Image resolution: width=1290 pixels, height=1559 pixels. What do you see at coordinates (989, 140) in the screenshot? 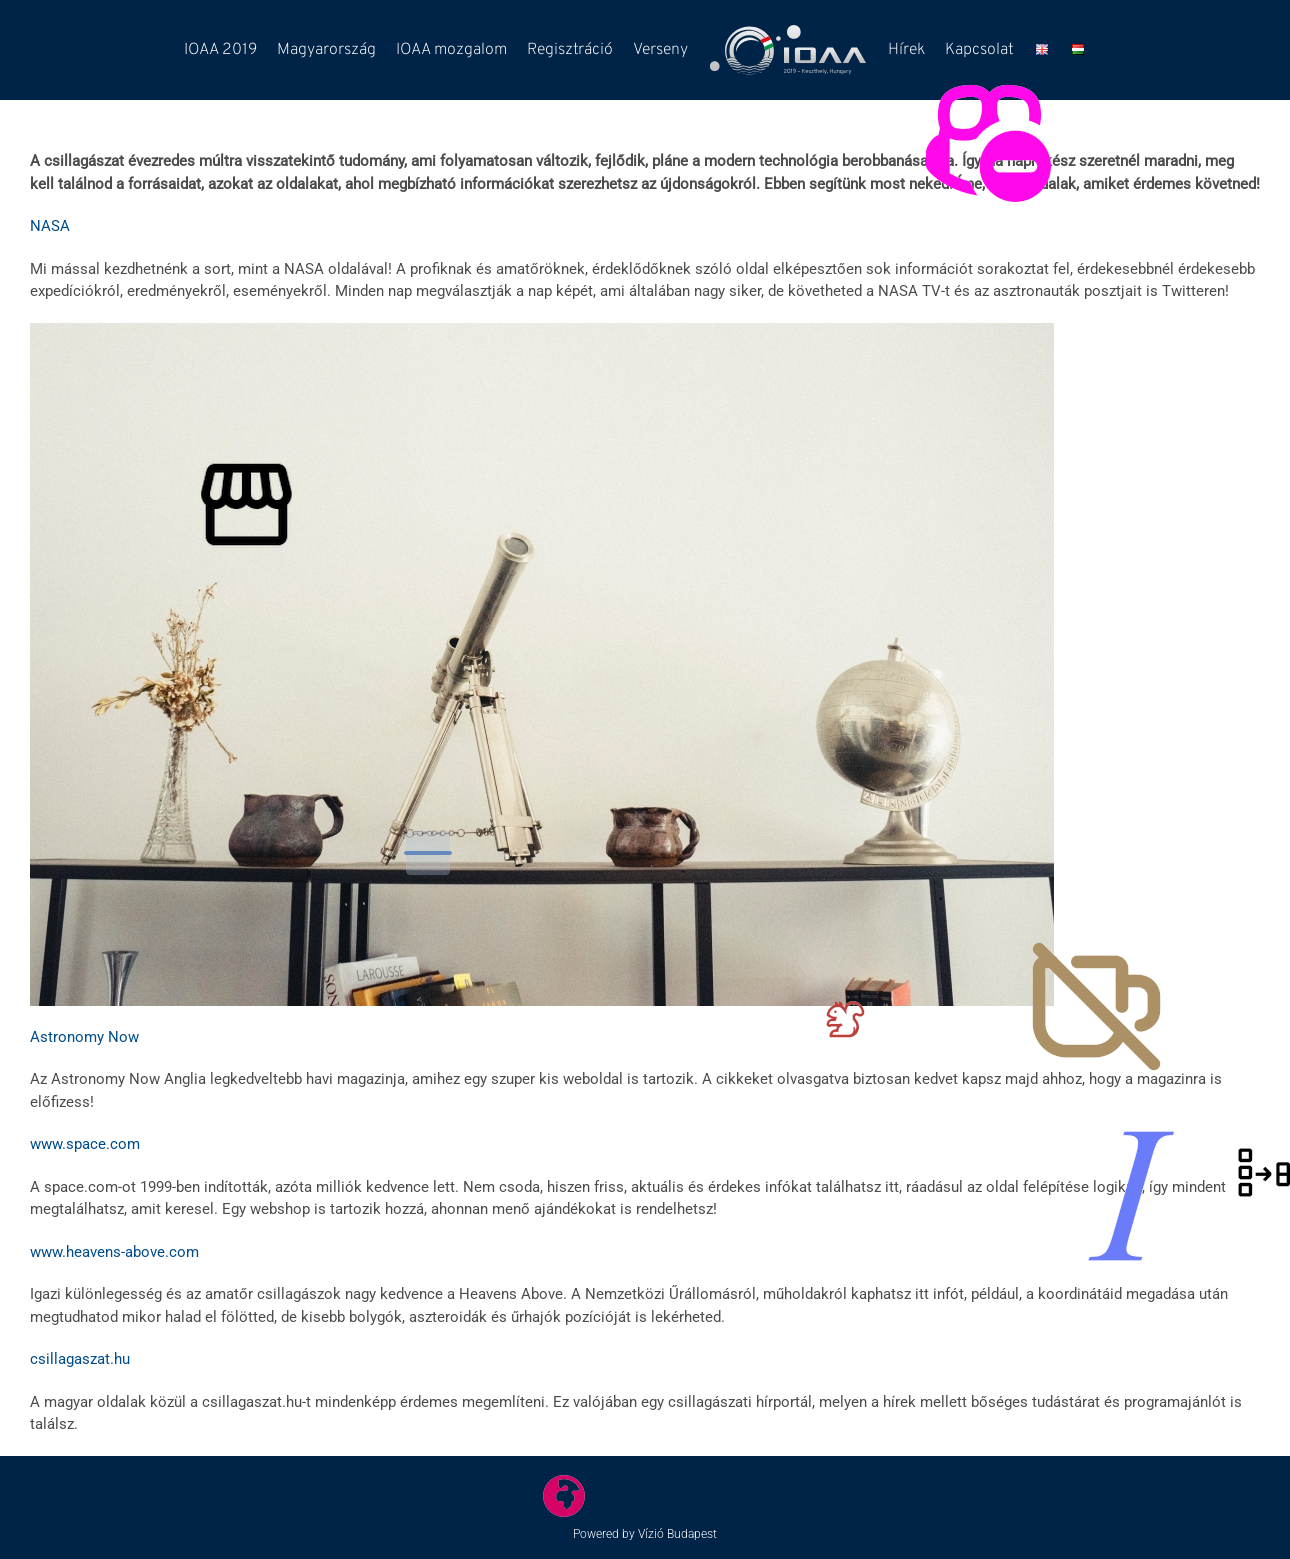
I see `github copilot is blocked or disabled` at bounding box center [989, 140].